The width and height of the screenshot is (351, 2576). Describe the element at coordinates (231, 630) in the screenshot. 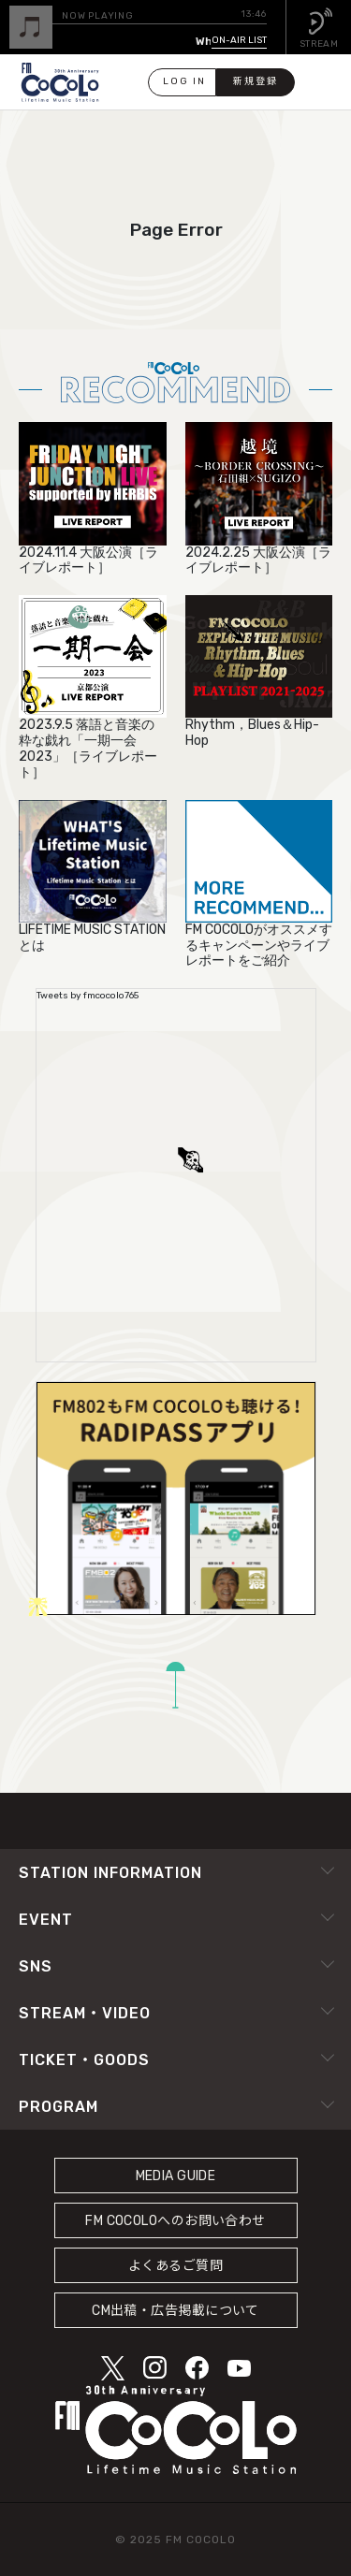

I see `select a barbed arrow projectile type` at that location.